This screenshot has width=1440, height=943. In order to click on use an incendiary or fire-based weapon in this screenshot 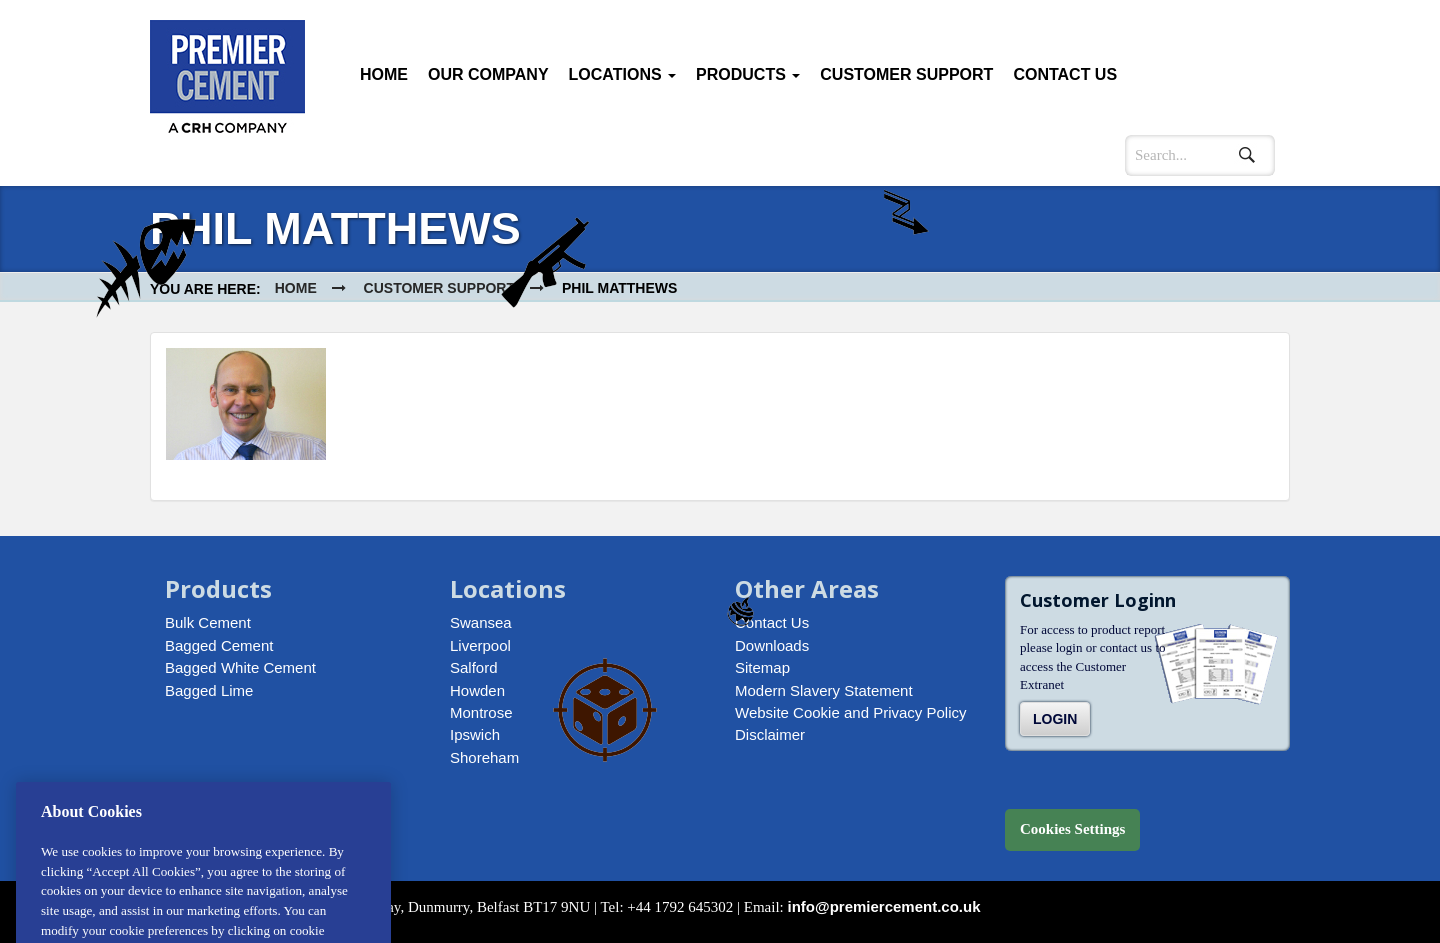, I will do `click(740, 611)`.